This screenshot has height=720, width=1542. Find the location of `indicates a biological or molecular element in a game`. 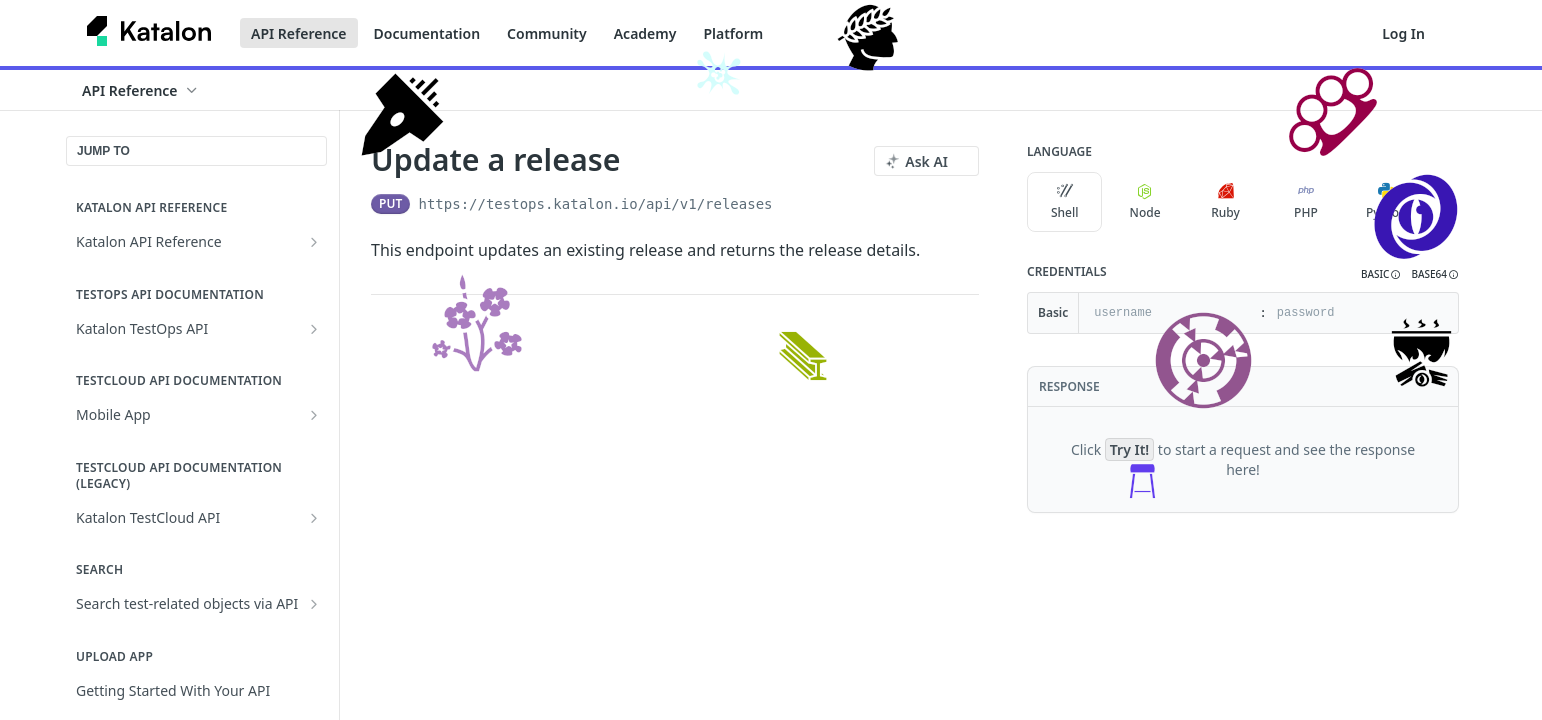

indicates a biological or molecular element in a game is located at coordinates (719, 73).